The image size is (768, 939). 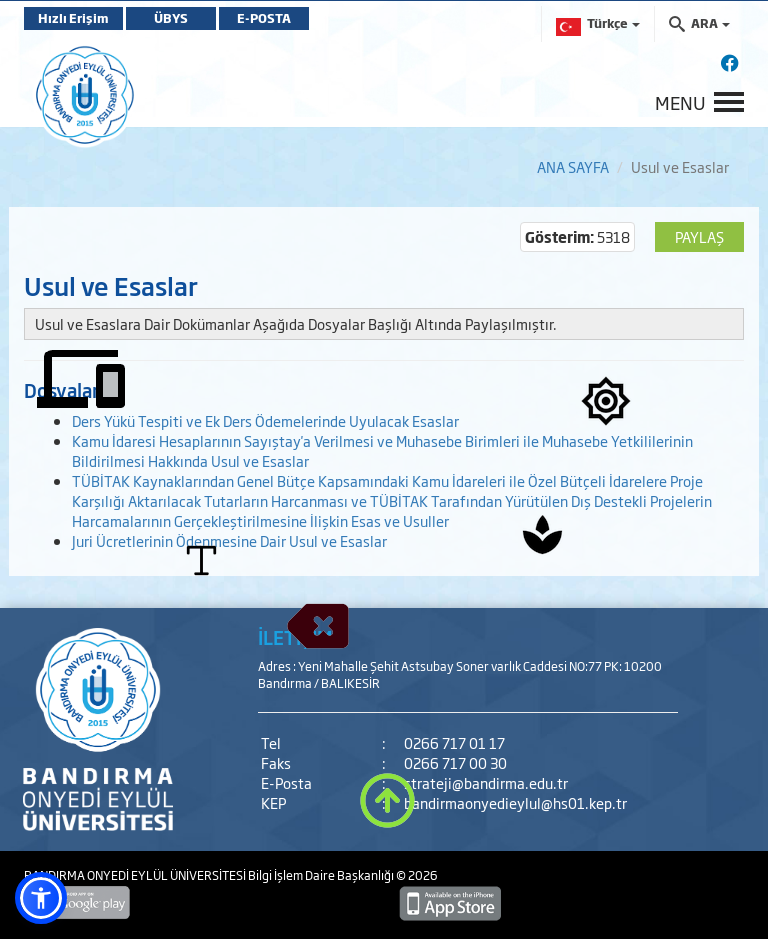 What do you see at coordinates (606, 401) in the screenshot?
I see `adjust screen brightness` at bounding box center [606, 401].